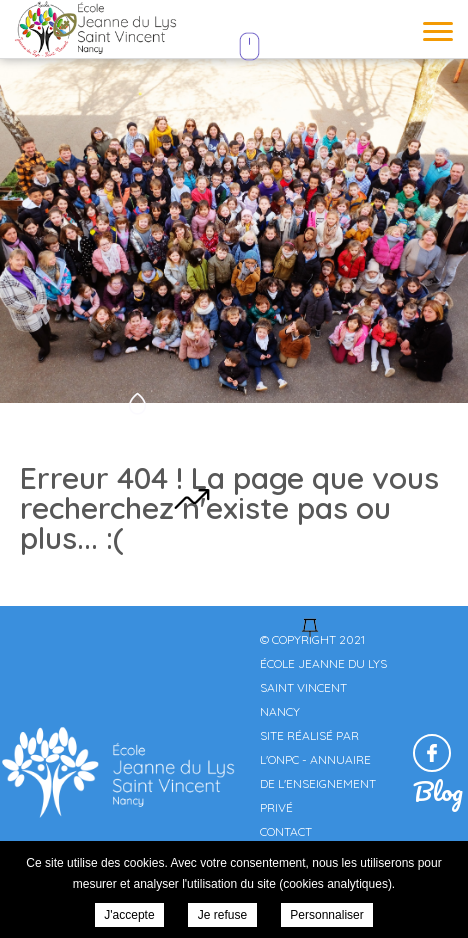 This screenshot has height=938, width=468. What do you see at coordinates (137, 404) in the screenshot?
I see `indicates water or liquid-related settings` at bounding box center [137, 404].